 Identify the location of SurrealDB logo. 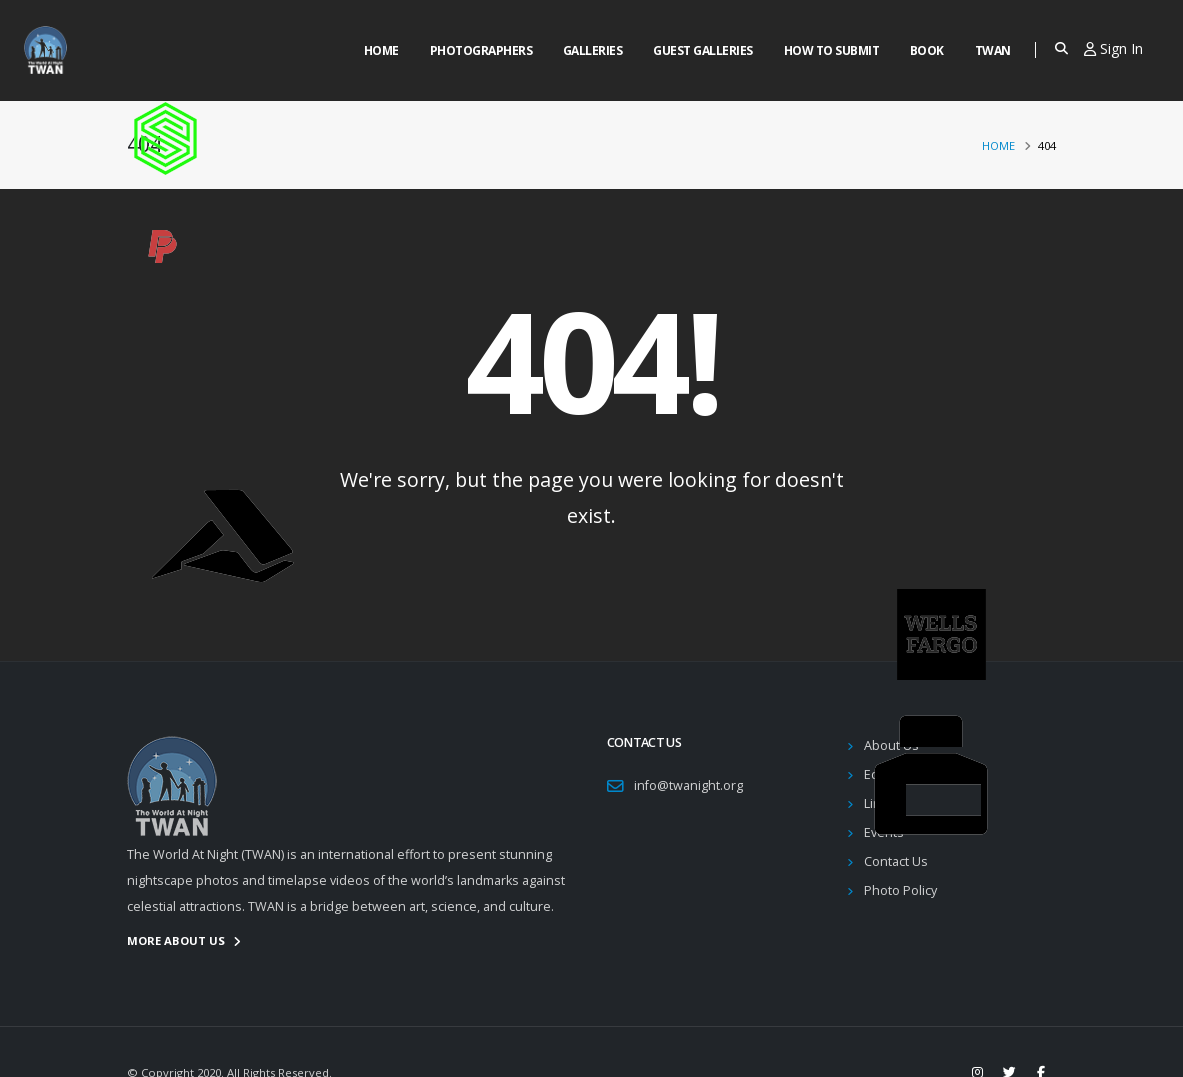
(165, 138).